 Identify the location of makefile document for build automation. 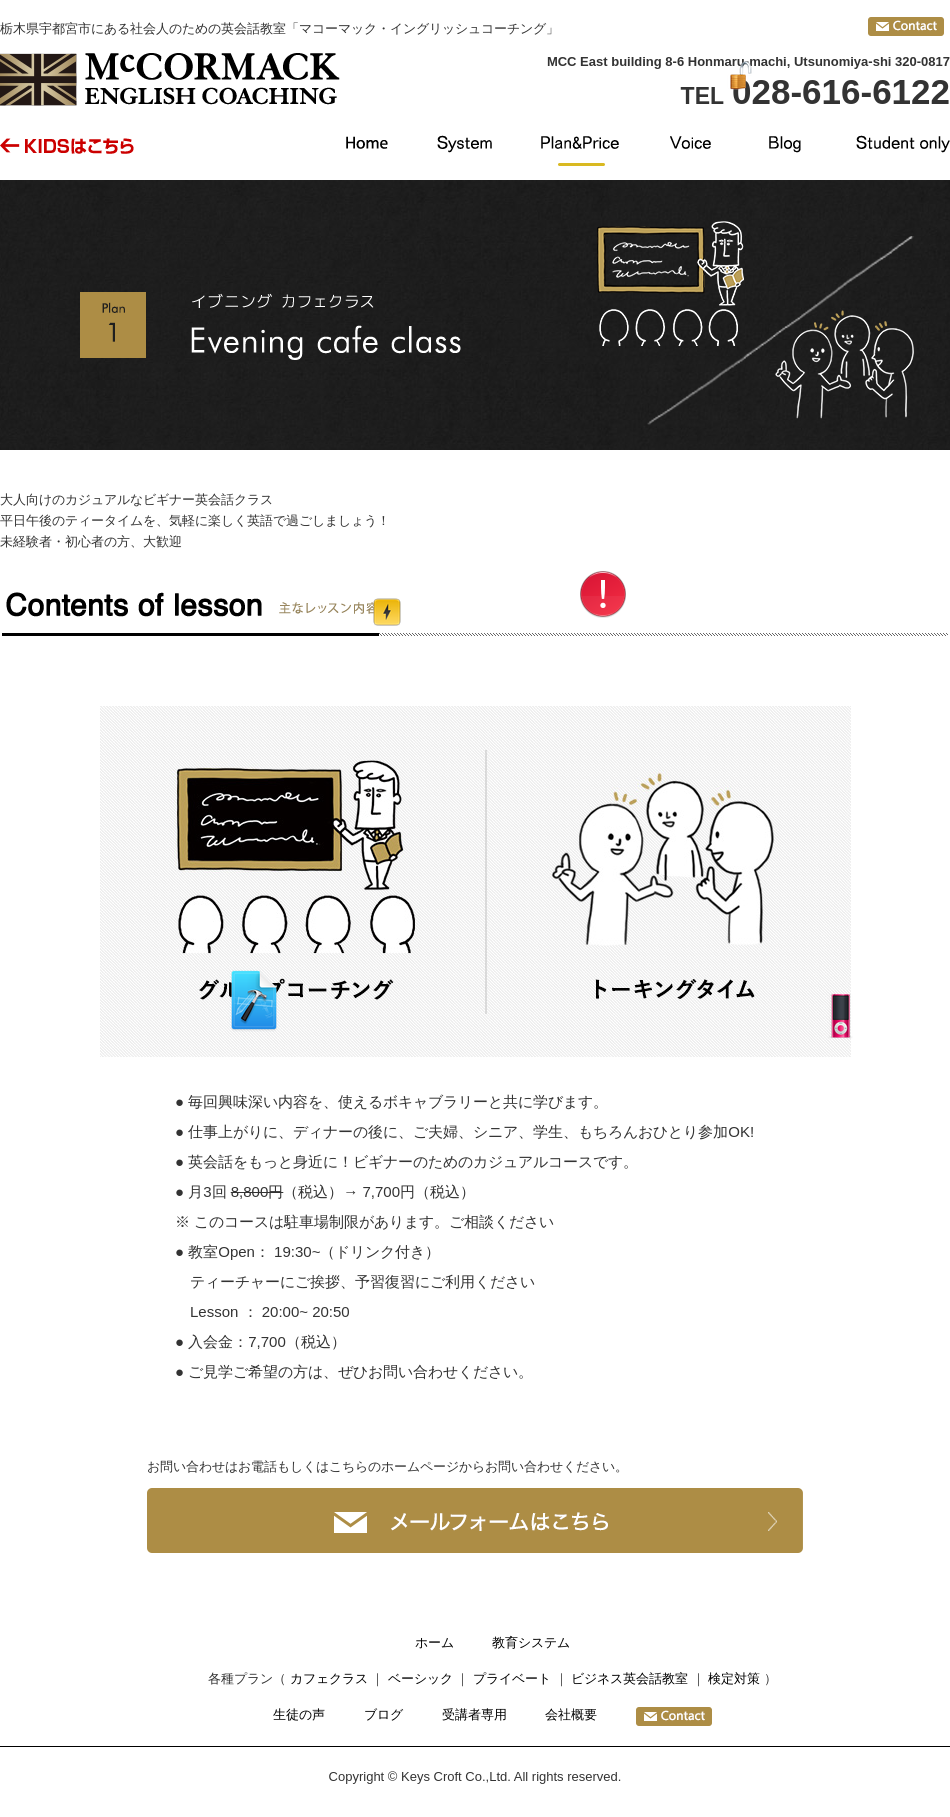
(254, 1000).